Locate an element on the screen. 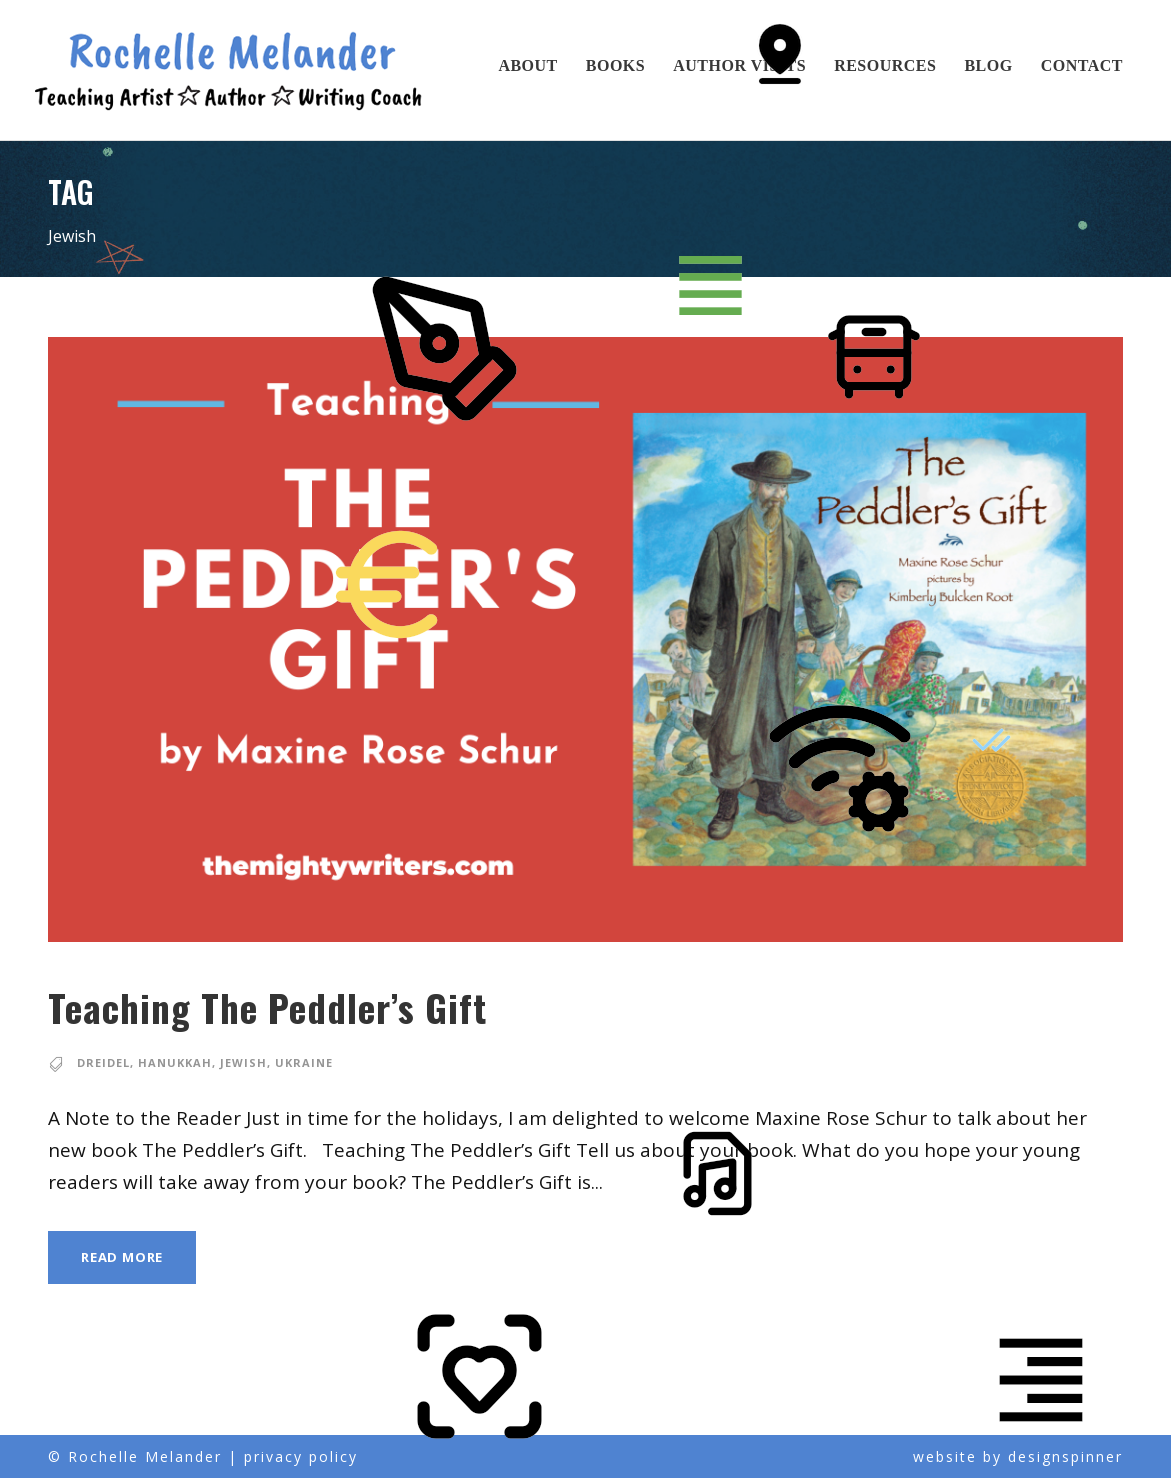 The width and height of the screenshot is (1171, 1478). access wifi settings is located at coordinates (840, 763).